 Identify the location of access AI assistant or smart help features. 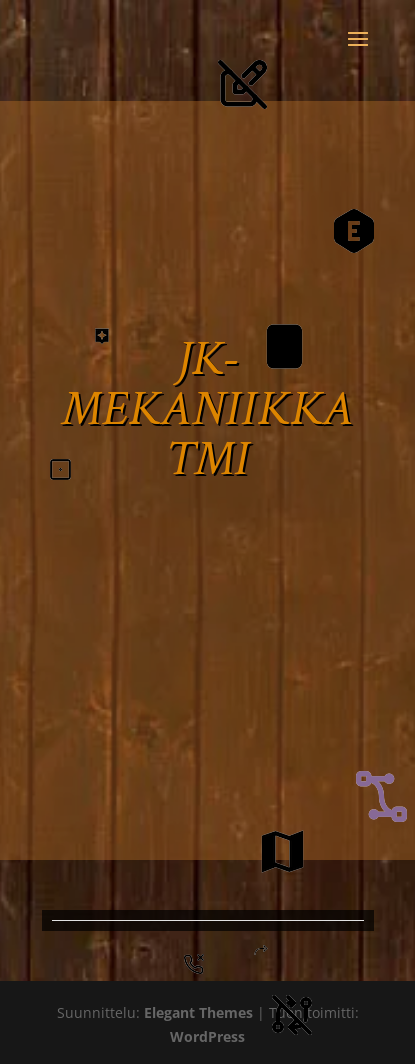
(102, 336).